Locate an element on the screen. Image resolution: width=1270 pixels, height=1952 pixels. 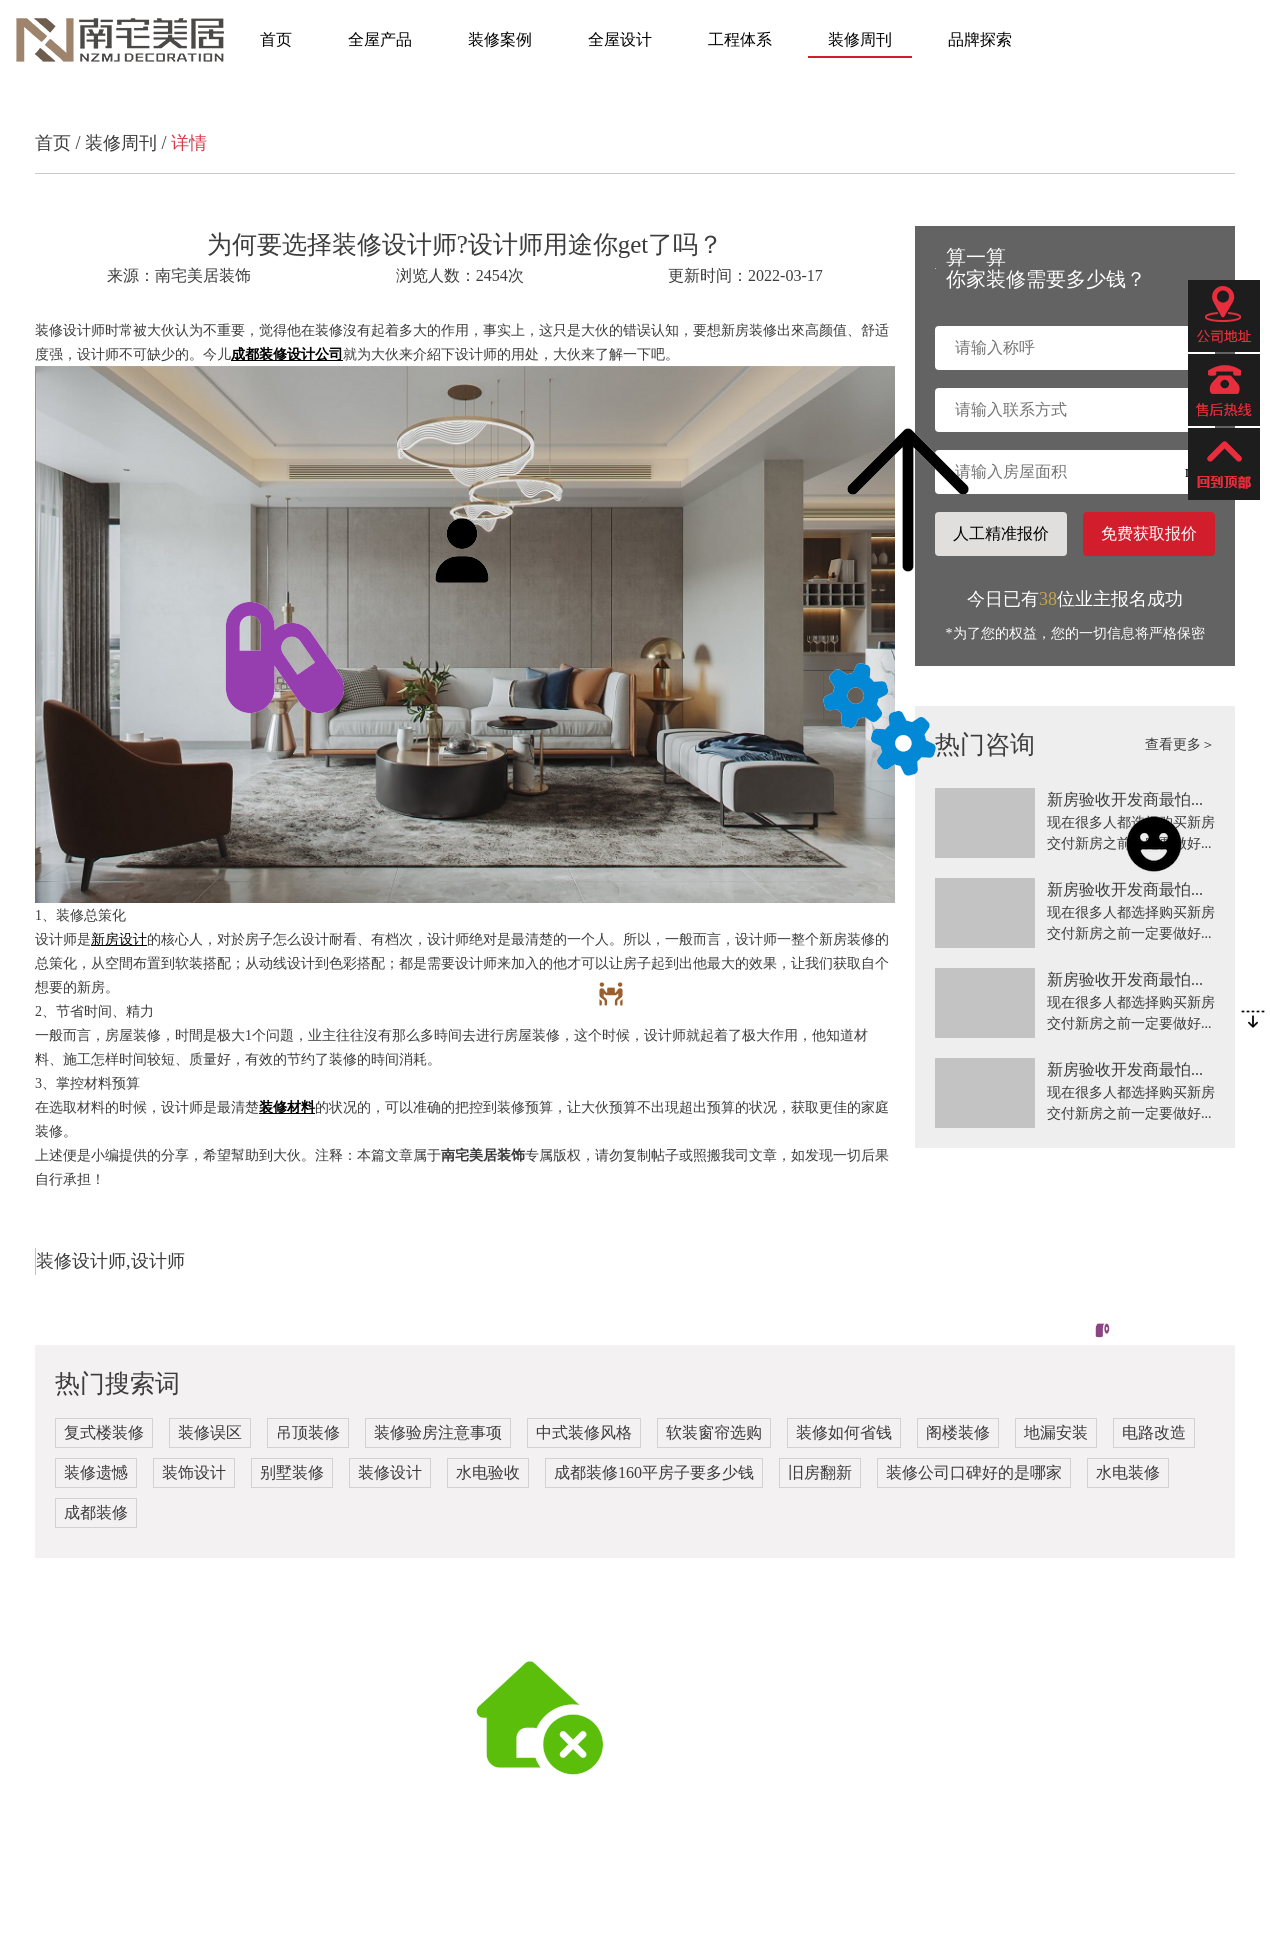
access settings or preferences is located at coordinates (879, 719).